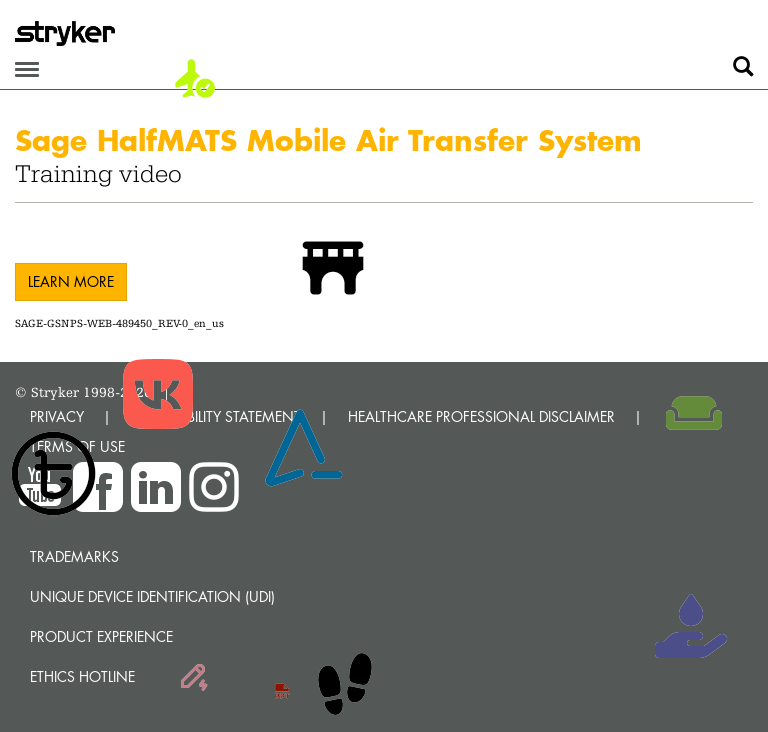  I want to click on open a PowerPoint presentation file, so click(282, 692).